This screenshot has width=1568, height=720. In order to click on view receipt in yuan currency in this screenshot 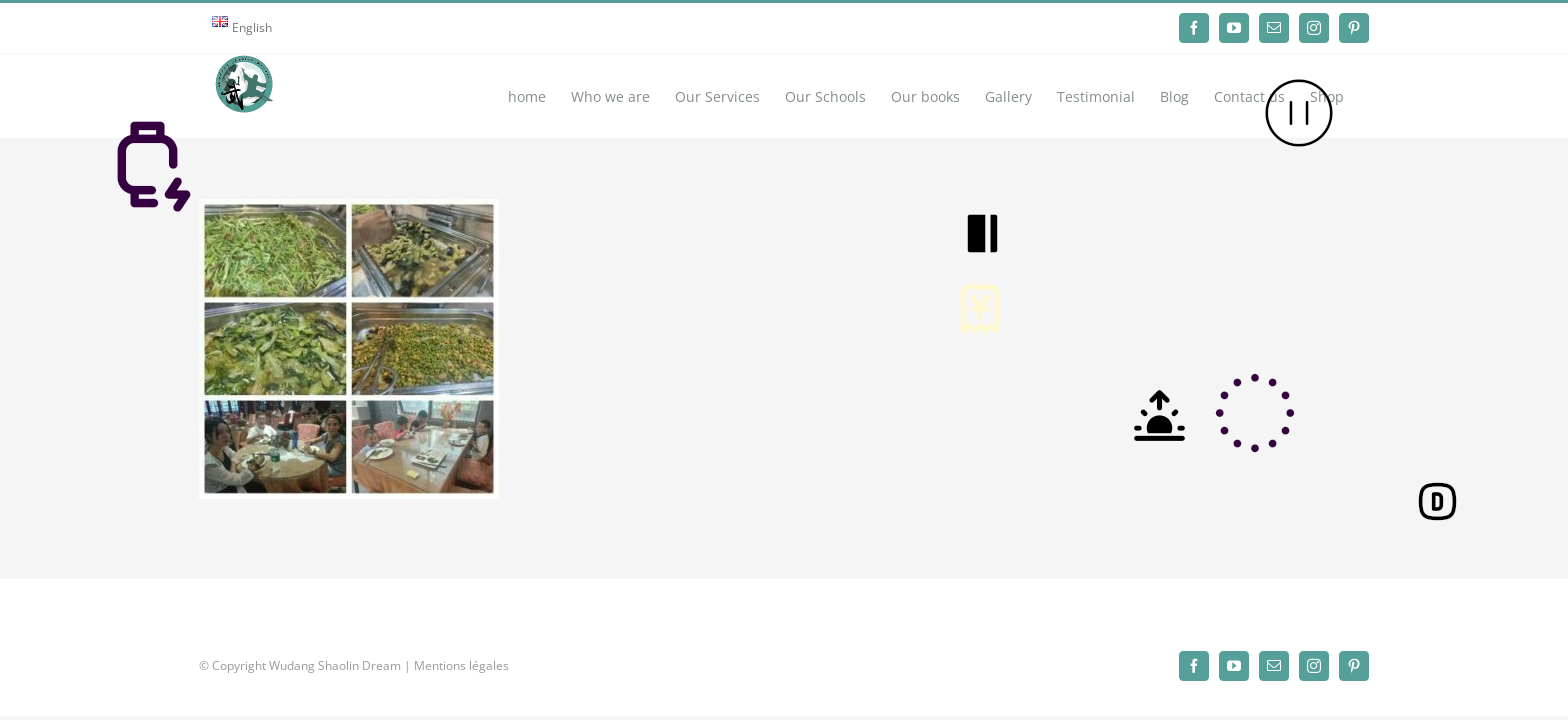, I will do `click(980, 309)`.